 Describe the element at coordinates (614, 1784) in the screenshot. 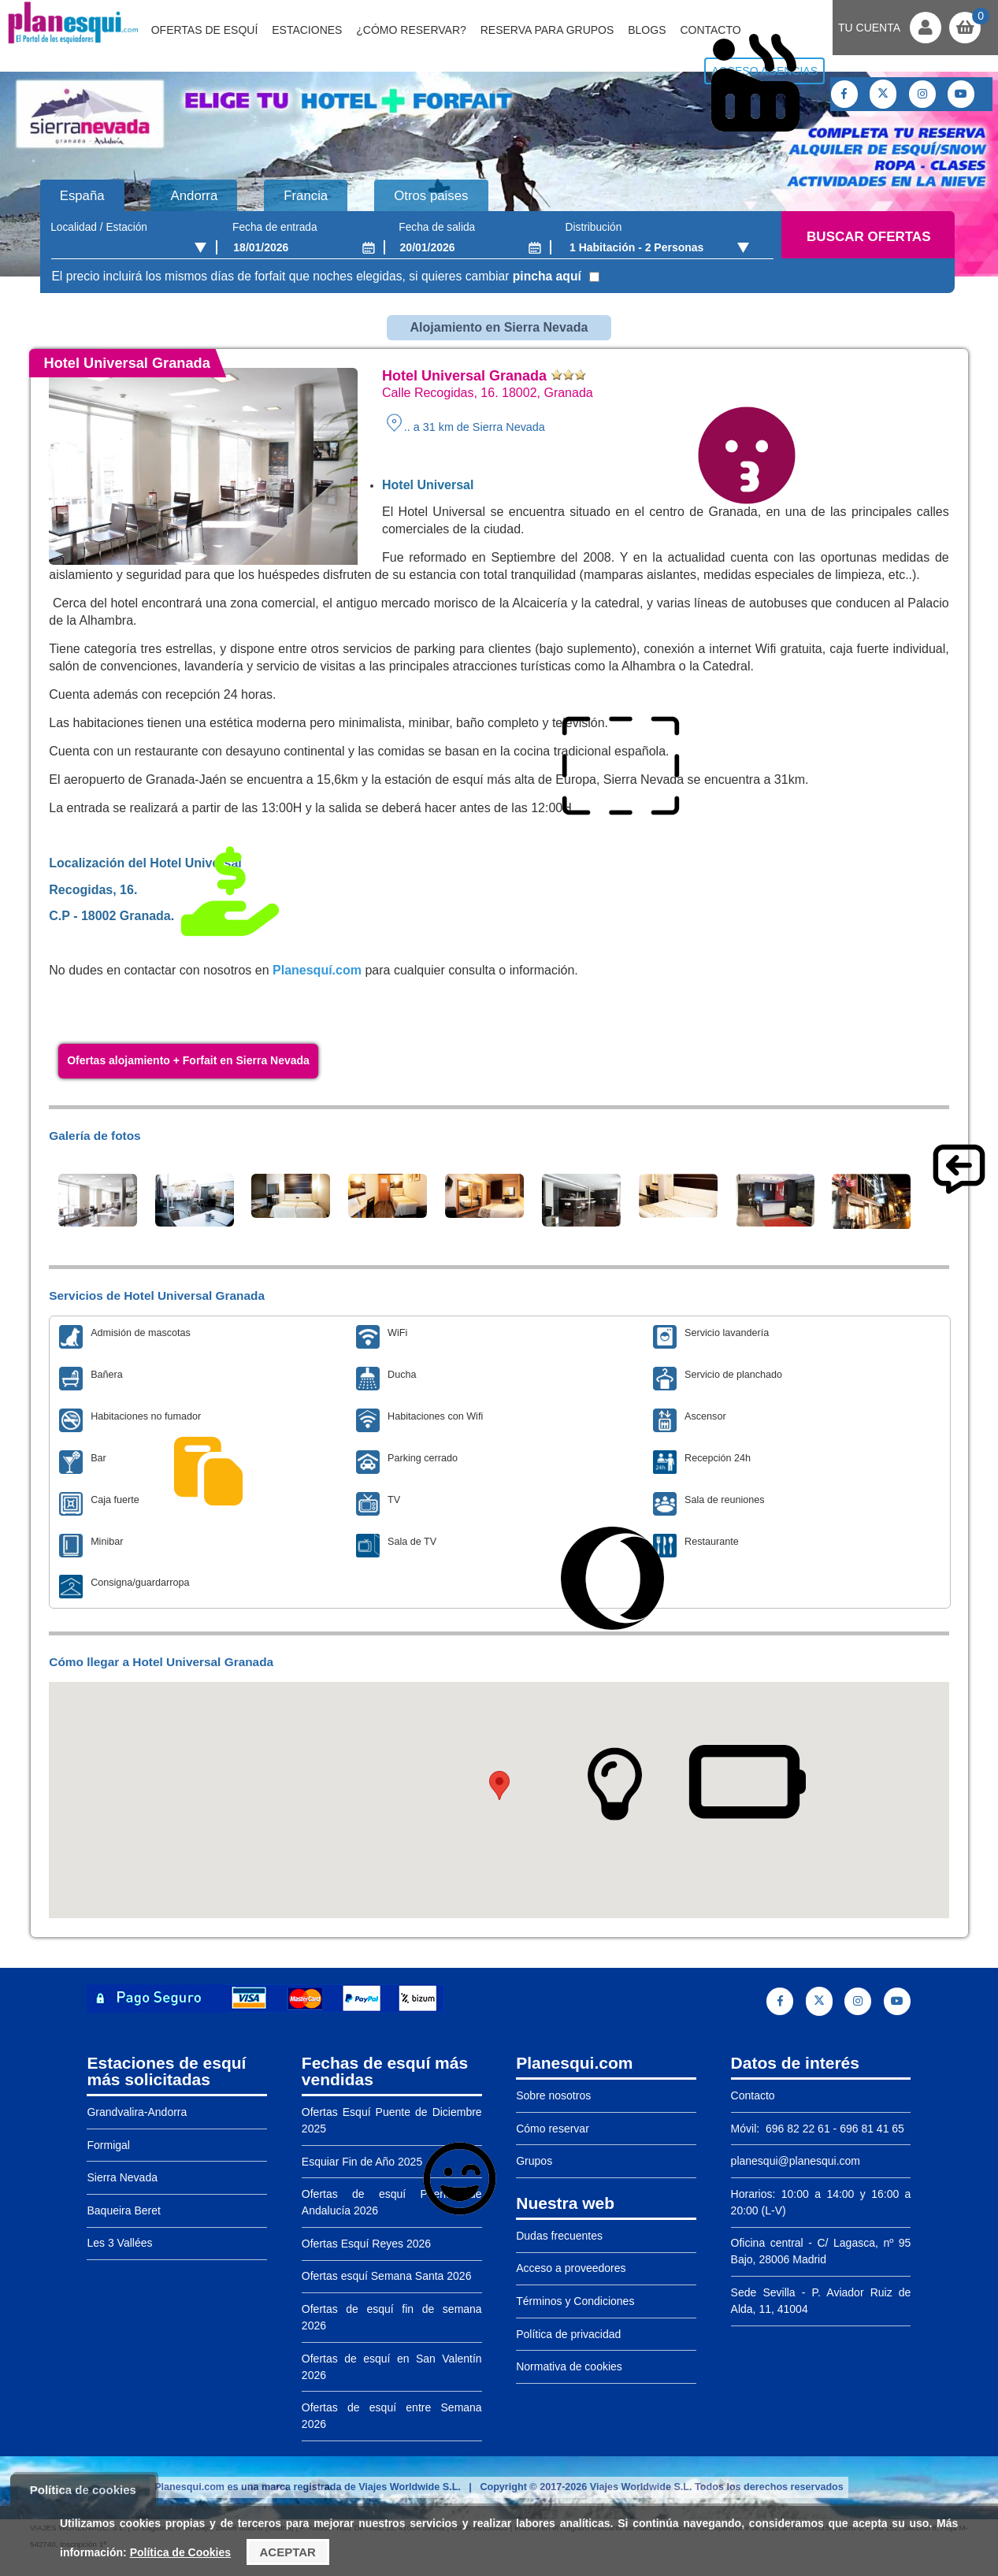

I see `view tips or helpful suggestions` at that location.